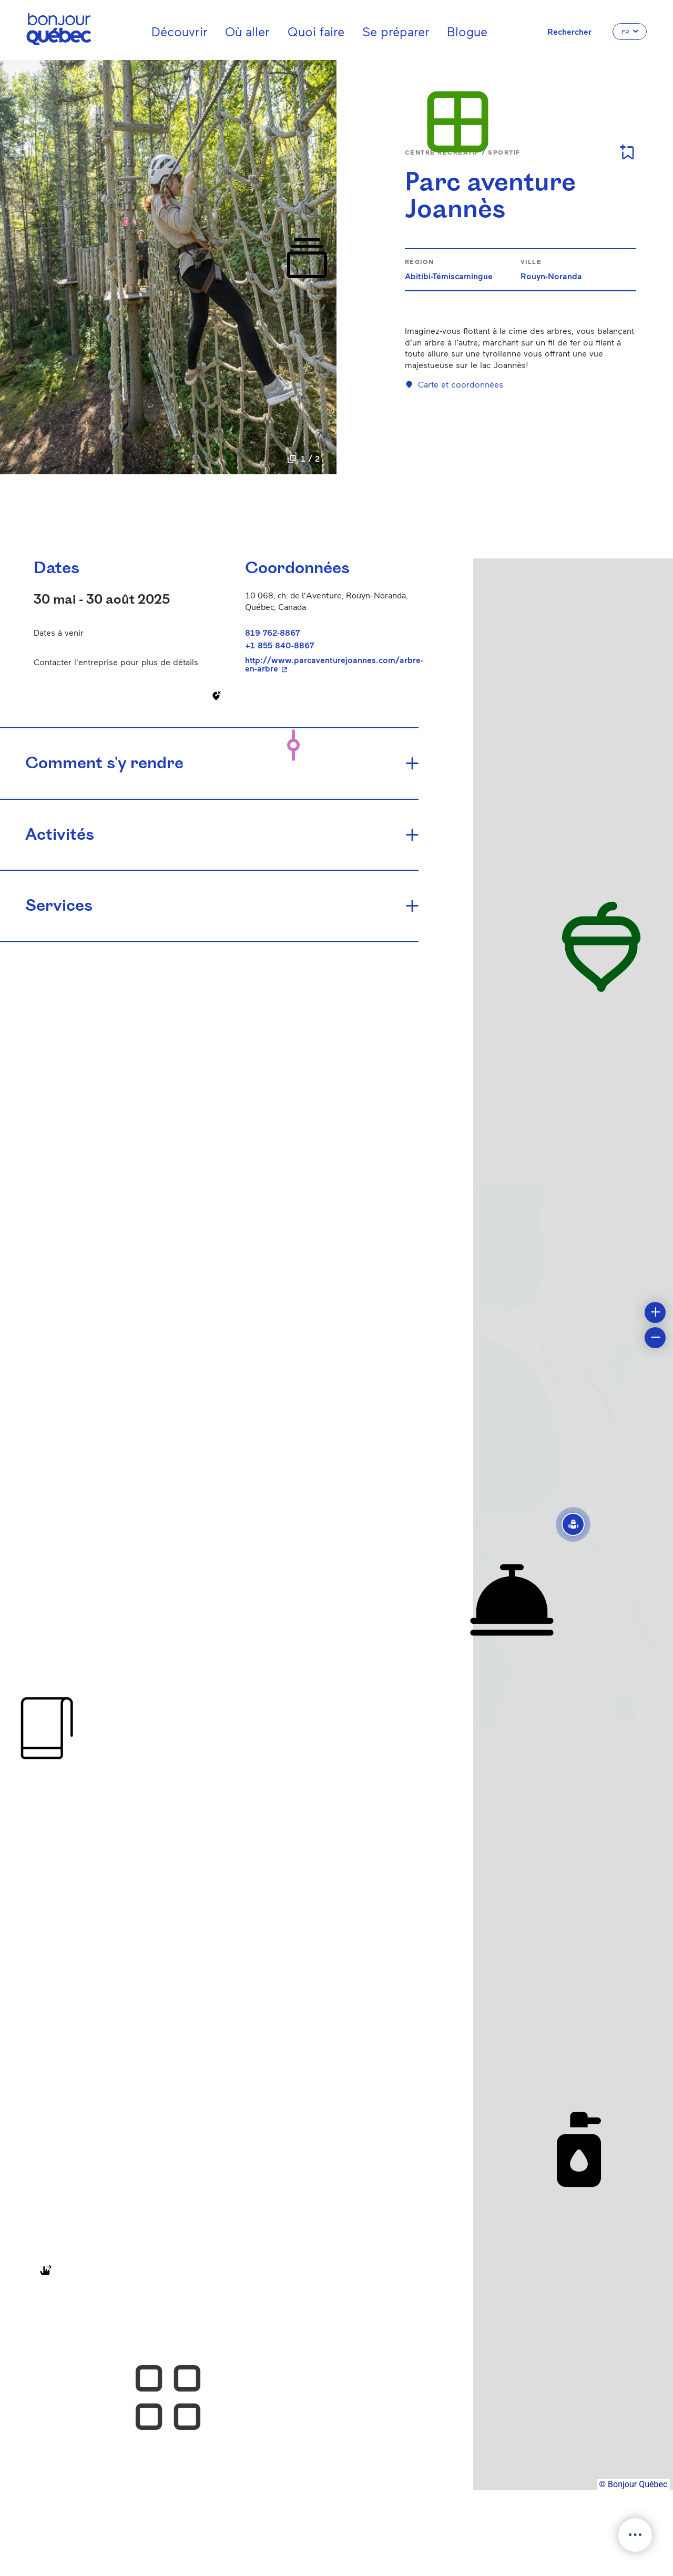 This screenshot has width=673, height=2576. What do you see at coordinates (168, 2397) in the screenshot?
I see `view all applications` at bounding box center [168, 2397].